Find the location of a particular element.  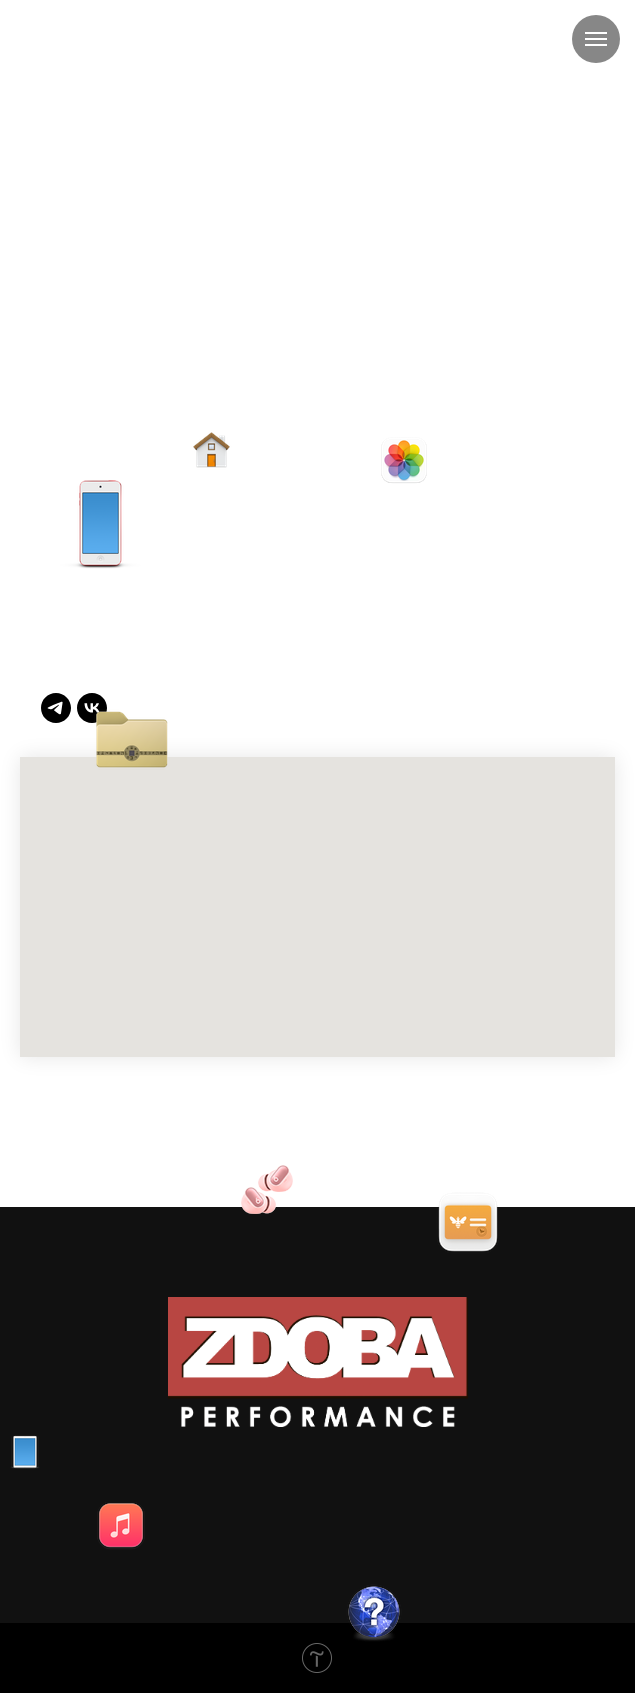

access your home folder is located at coordinates (211, 448).